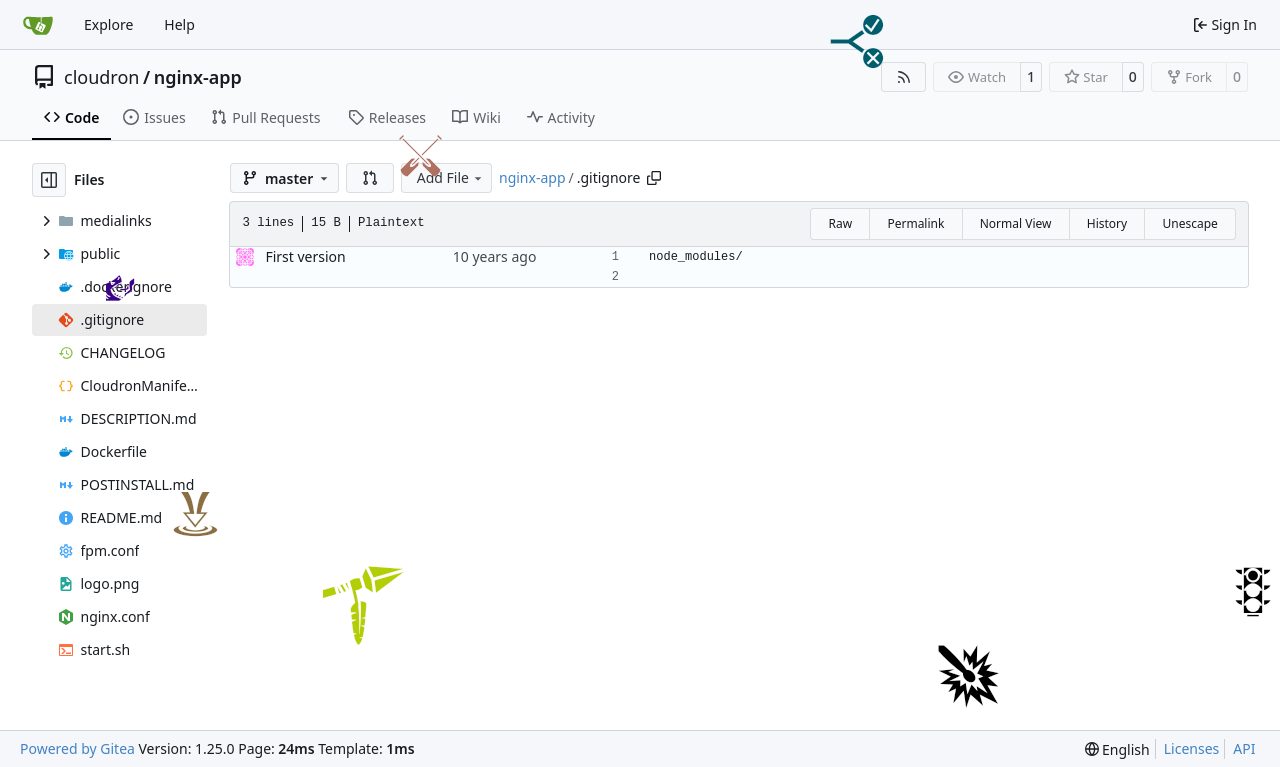  I want to click on access water sports or kayaking activities, so click(420, 156).